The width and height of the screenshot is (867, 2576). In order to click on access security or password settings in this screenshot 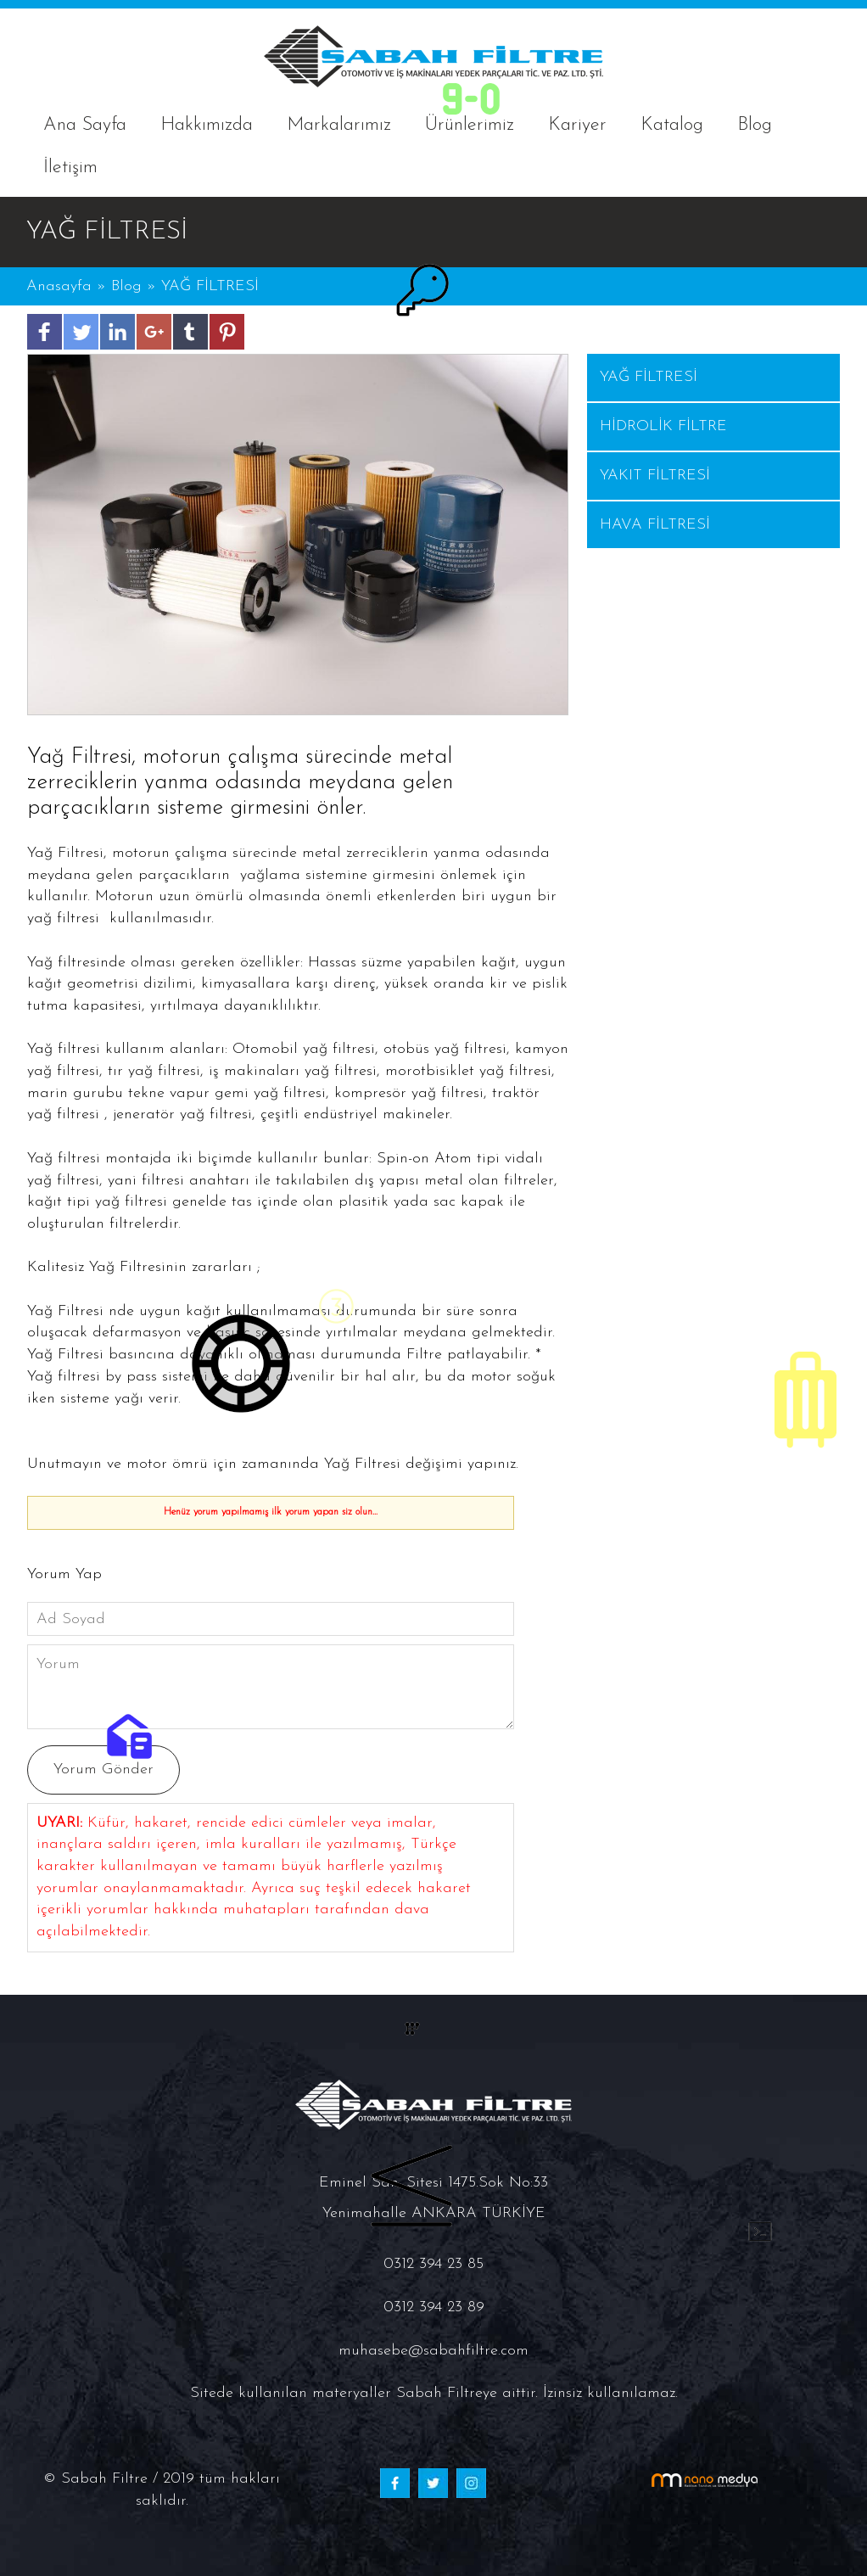, I will do `click(422, 291)`.